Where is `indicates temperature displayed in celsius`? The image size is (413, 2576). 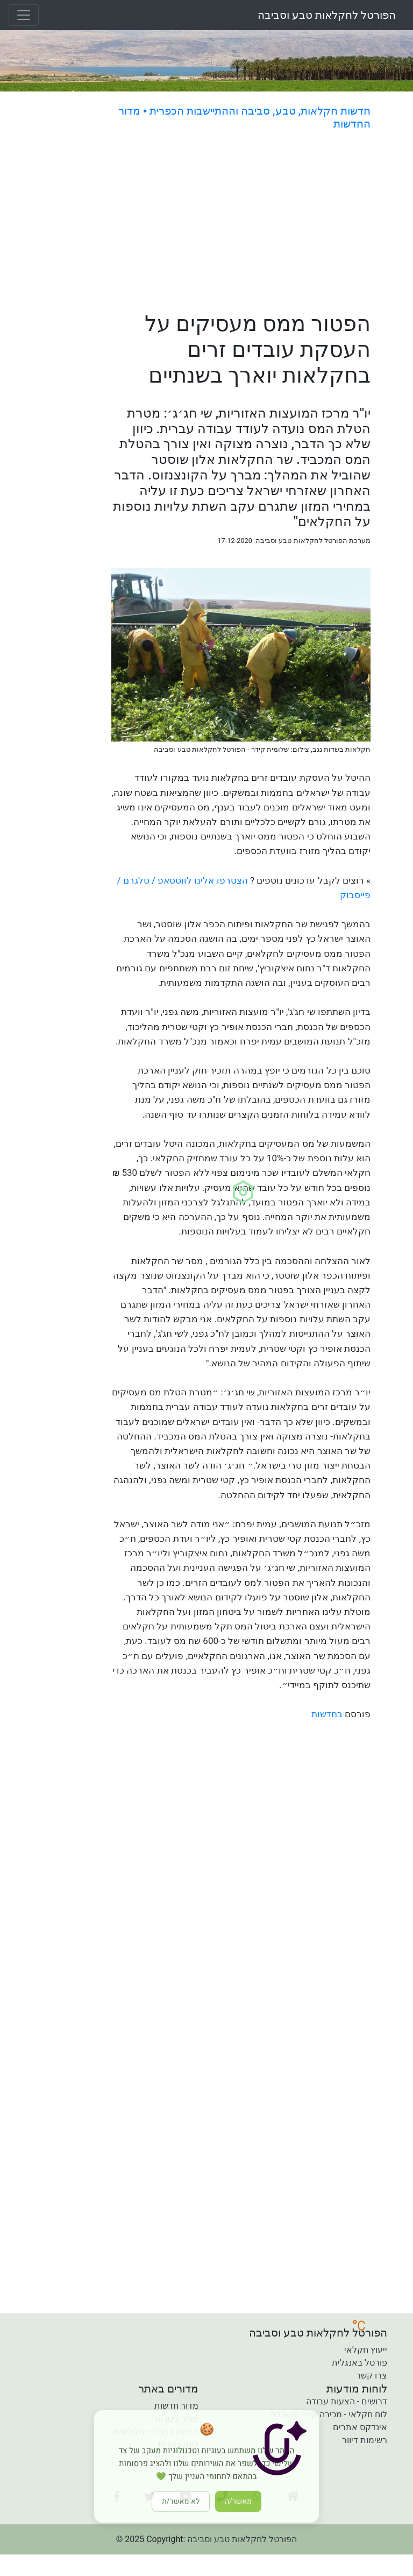
indicates temperature displayed in celsius is located at coordinates (359, 2325).